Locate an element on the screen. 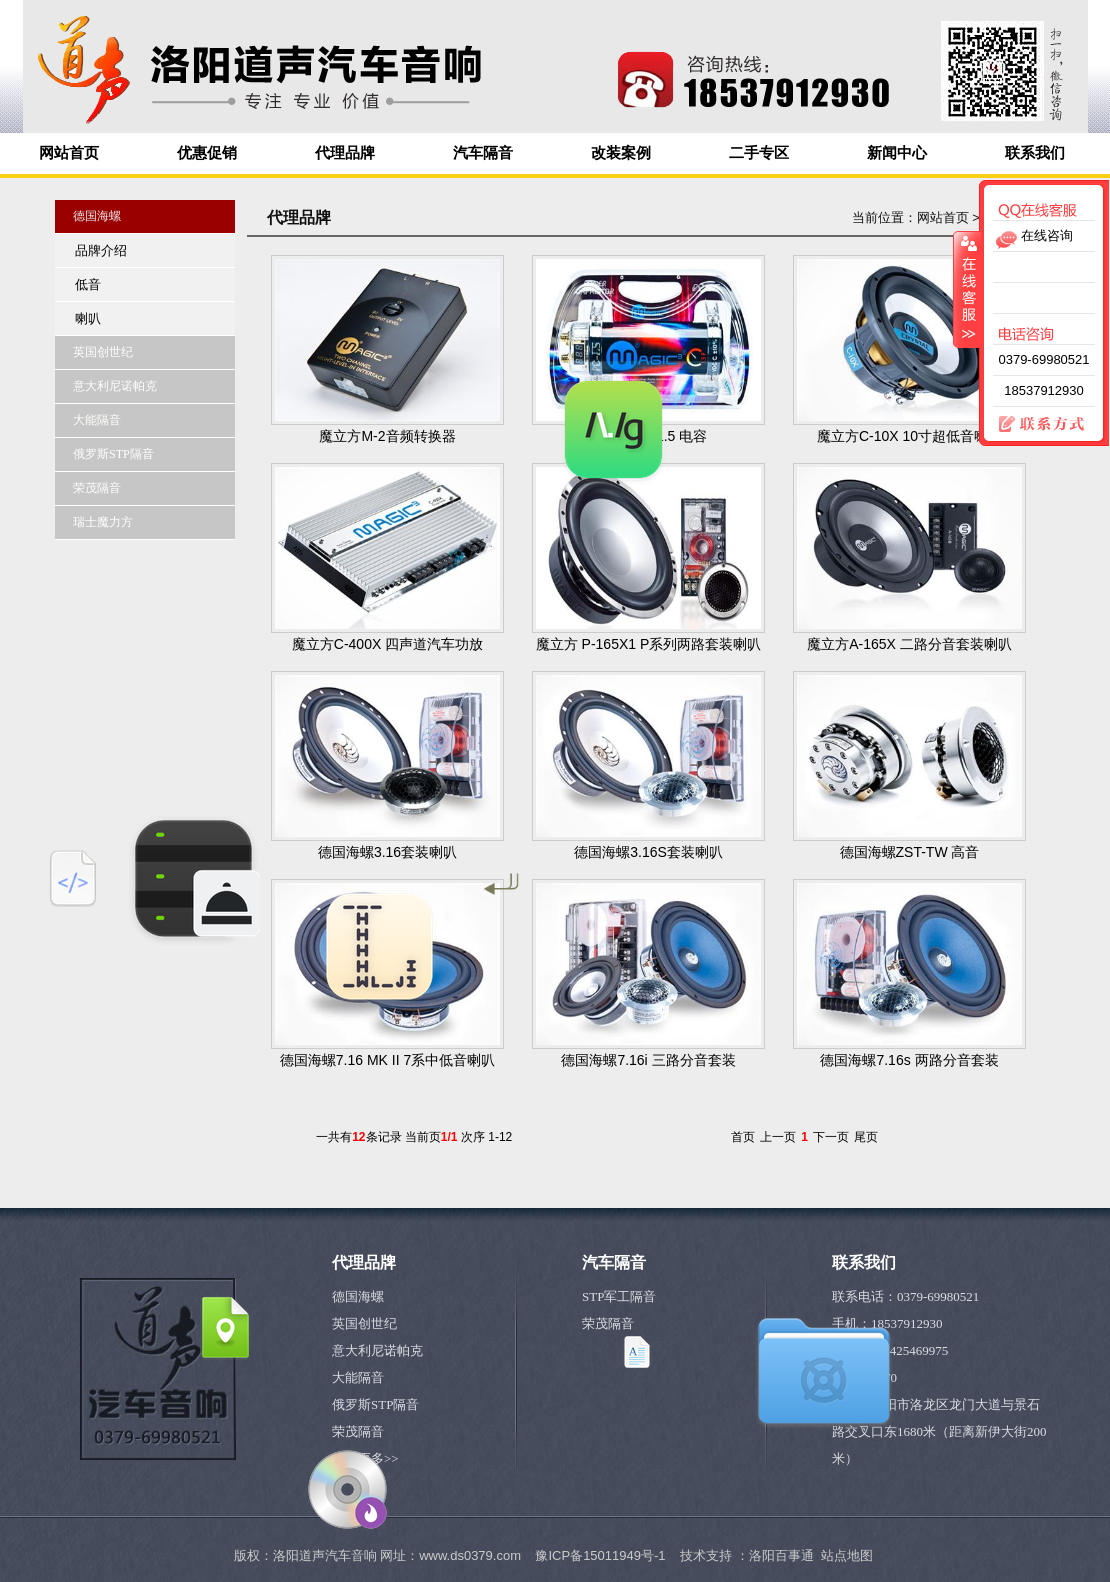  an HTML document or webpage file is located at coordinates (73, 878).